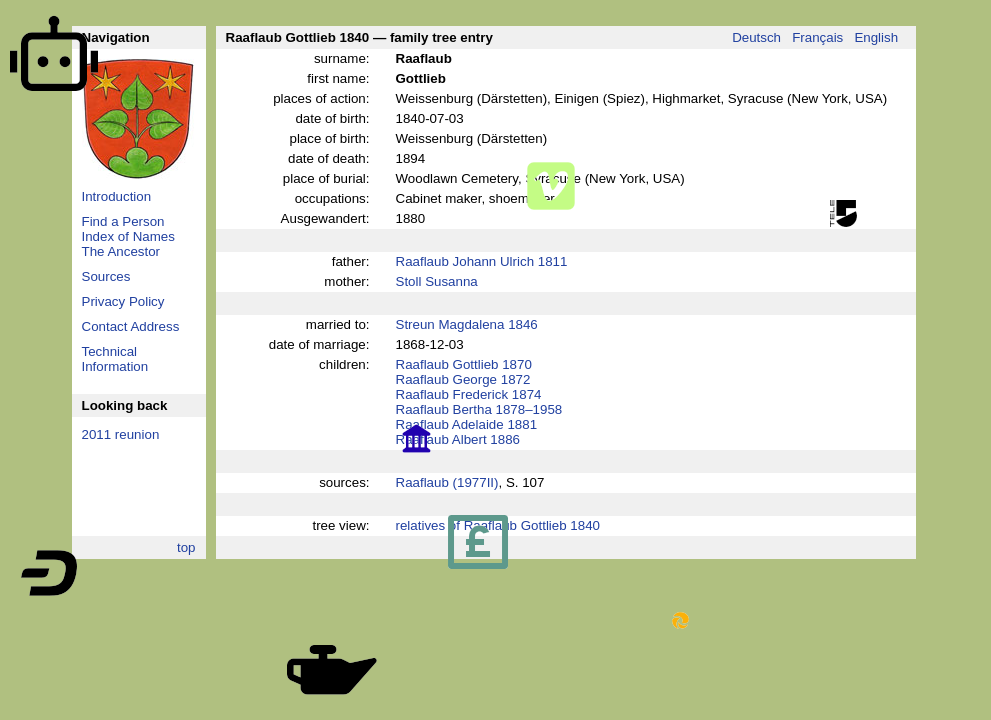 This screenshot has width=991, height=720. What do you see at coordinates (551, 186) in the screenshot?
I see `open vimeo app or website` at bounding box center [551, 186].